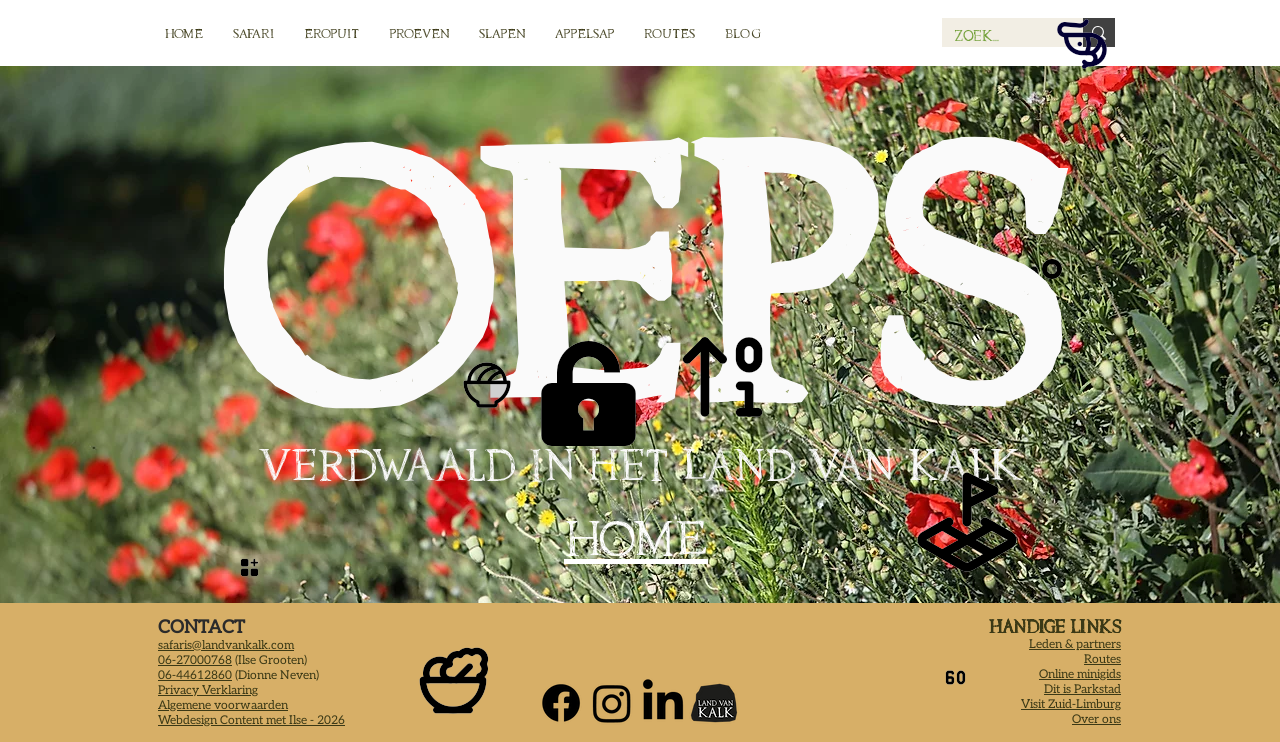 The height and width of the screenshot is (742, 1280). I want to click on indicates seafood or shellfish menu category, so click(1082, 44).